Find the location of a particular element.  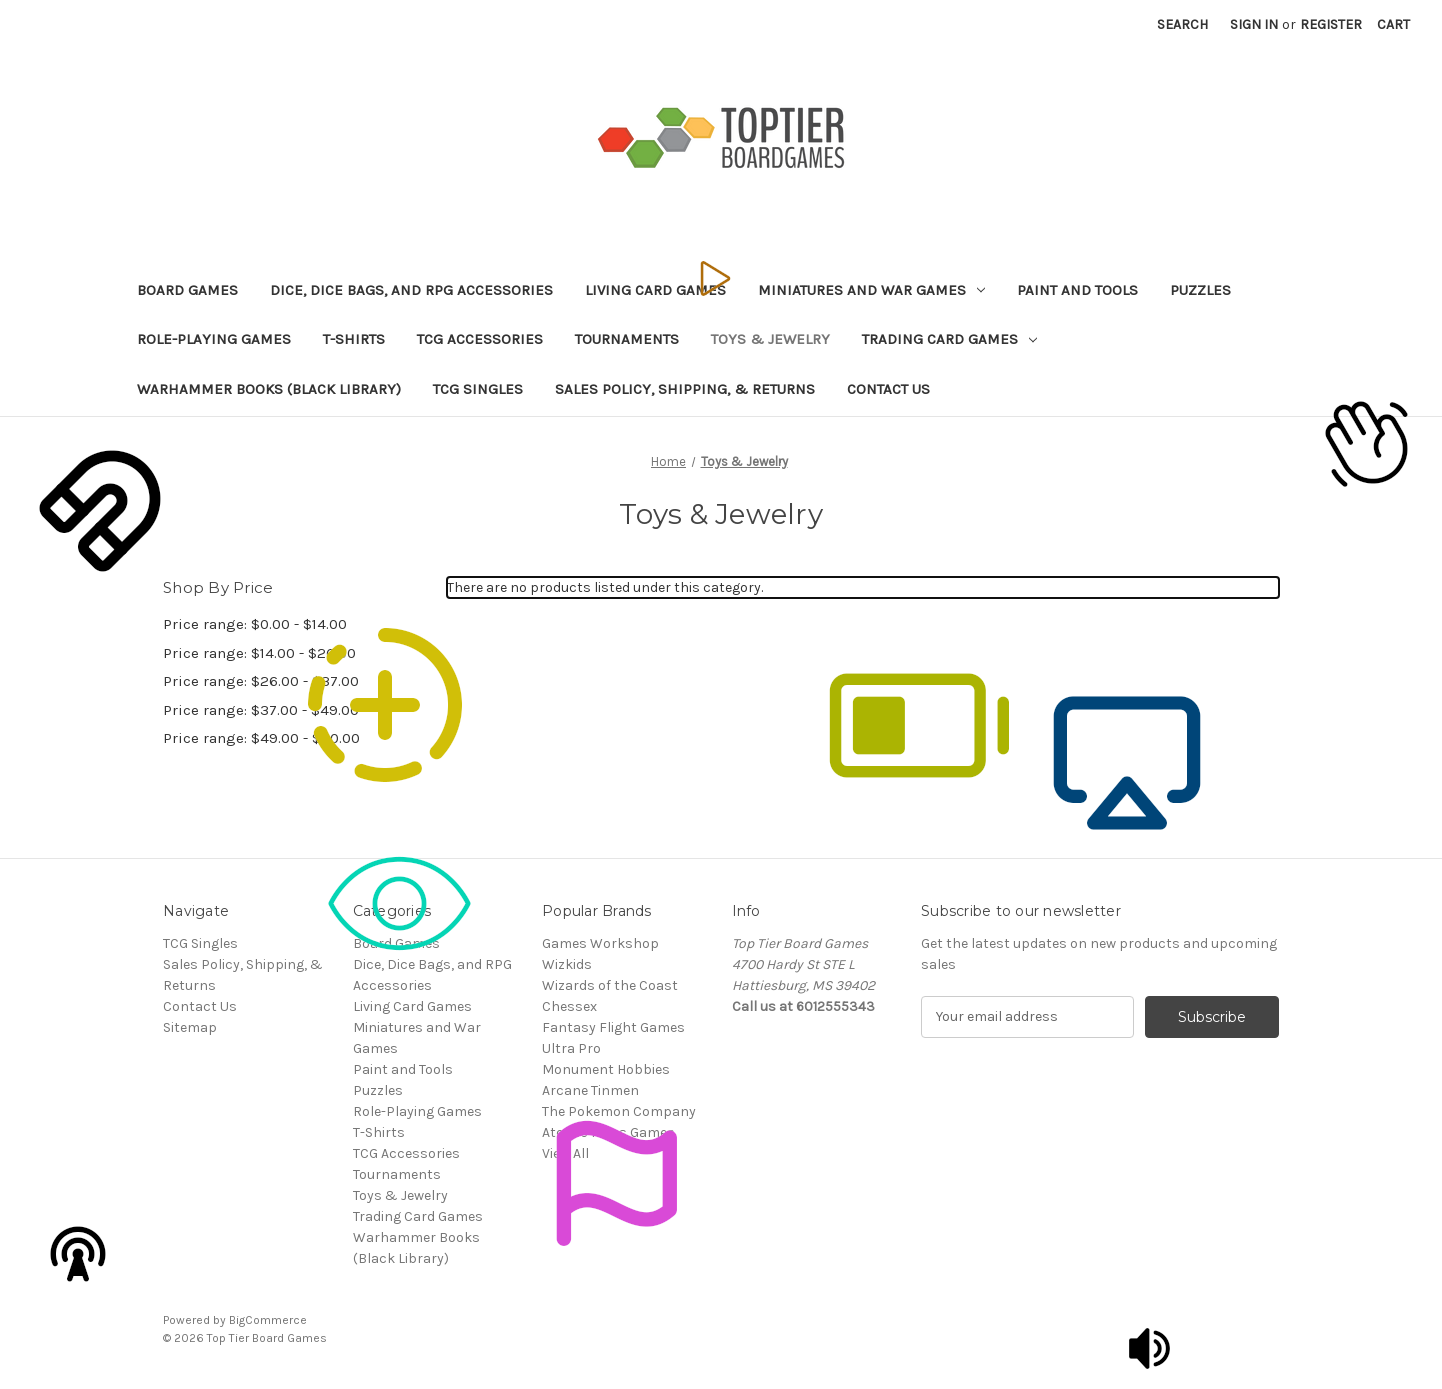

play media or video content is located at coordinates (711, 278).